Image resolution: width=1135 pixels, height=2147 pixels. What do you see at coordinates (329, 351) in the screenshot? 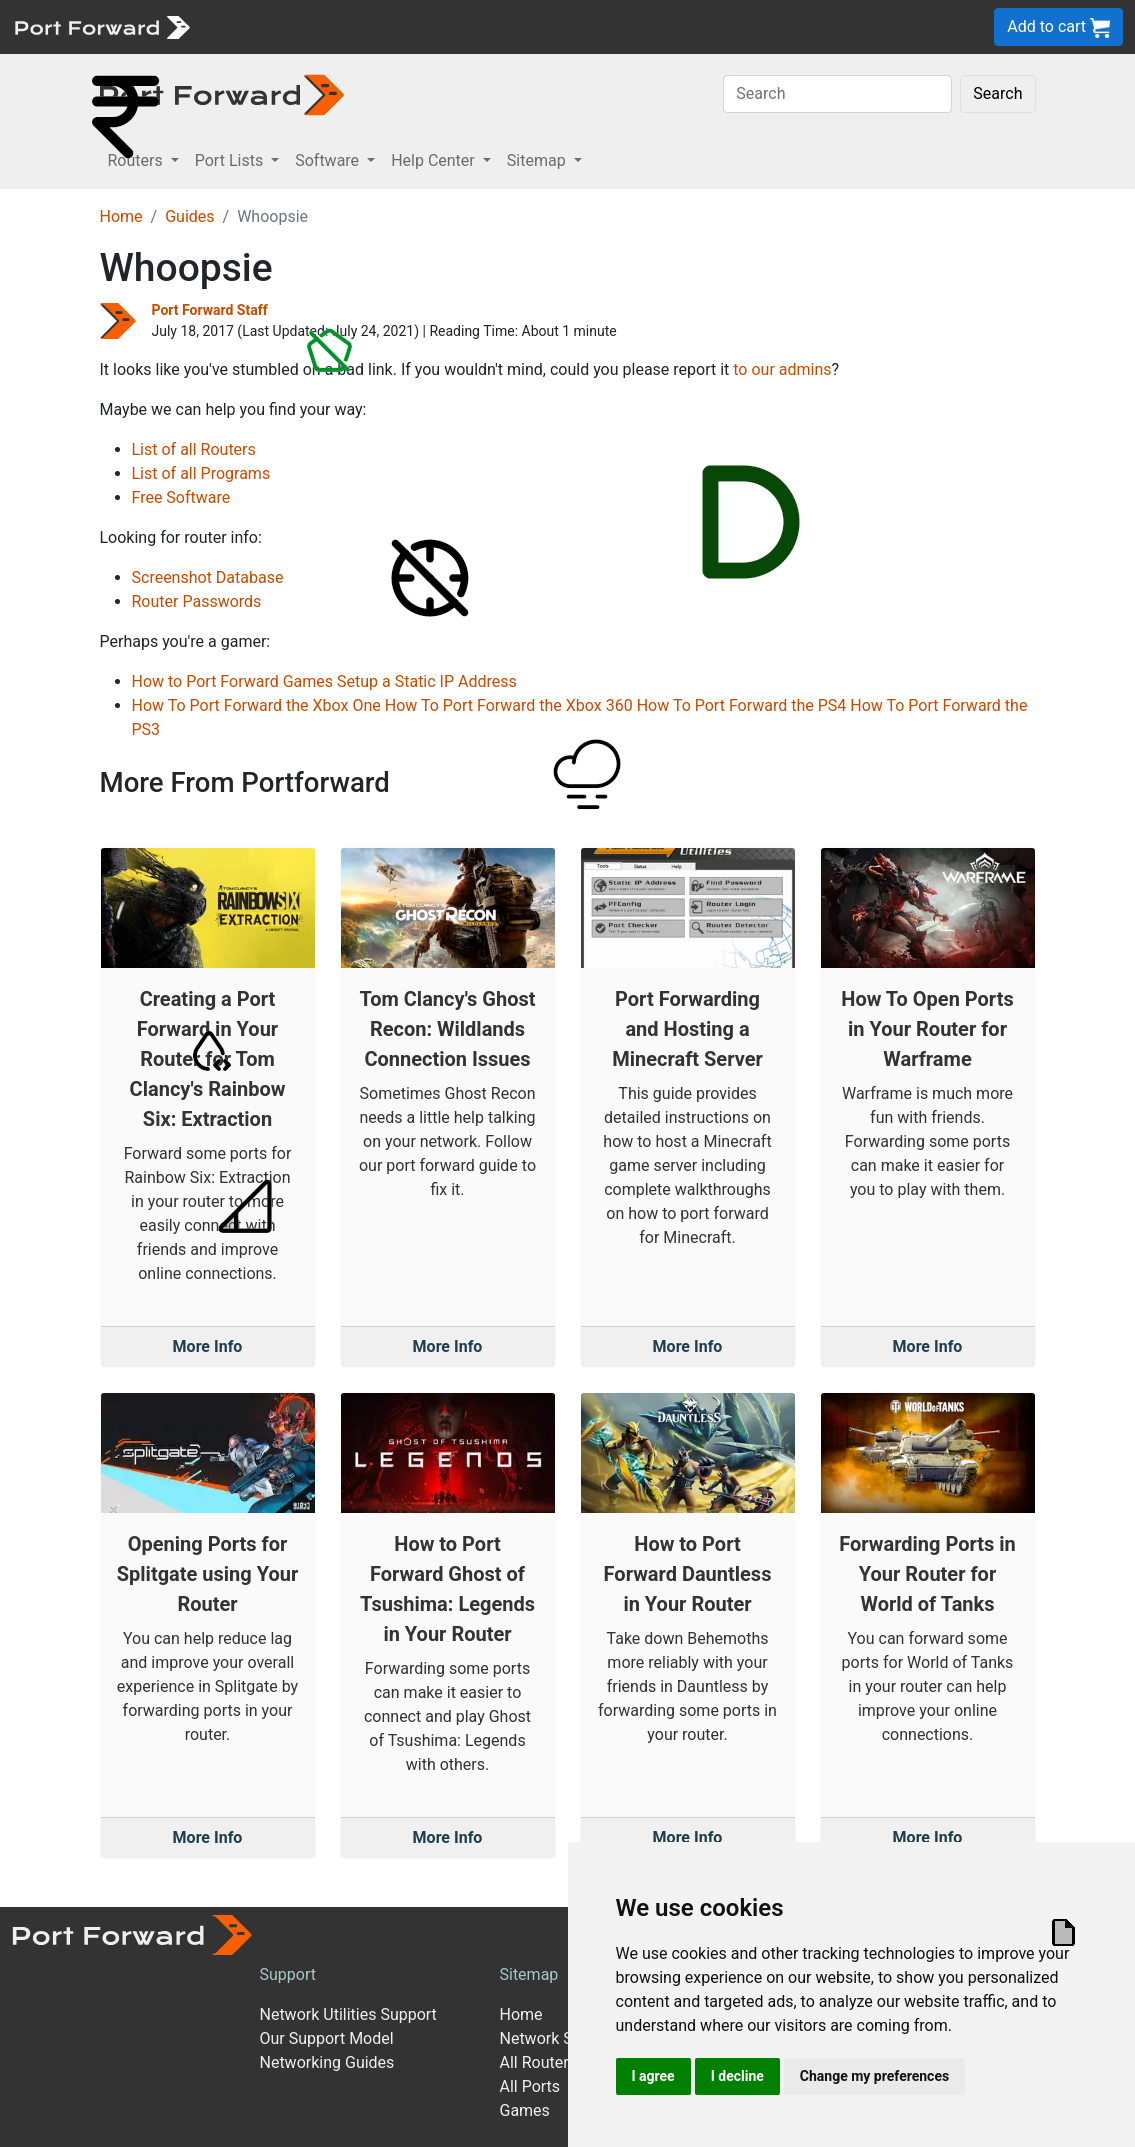
I see `indicates pentagon shape is disabled or unavailable` at bounding box center [329, 351].